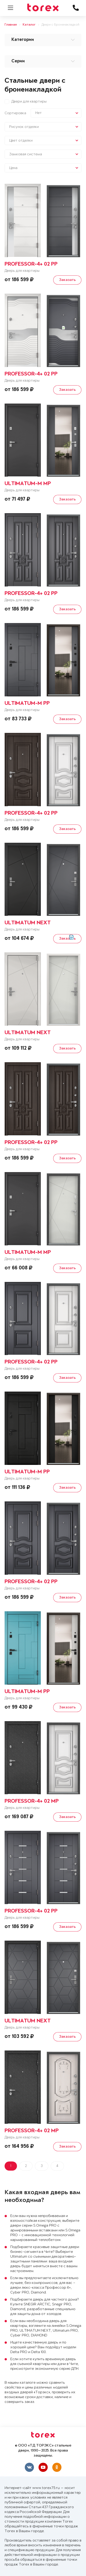 This screenshot has height=2576, width=86. What do you see at coordinates (71, 937) in the screenshot?
I see `open a libreoffice writer text document` at bounding box center [71, 937].